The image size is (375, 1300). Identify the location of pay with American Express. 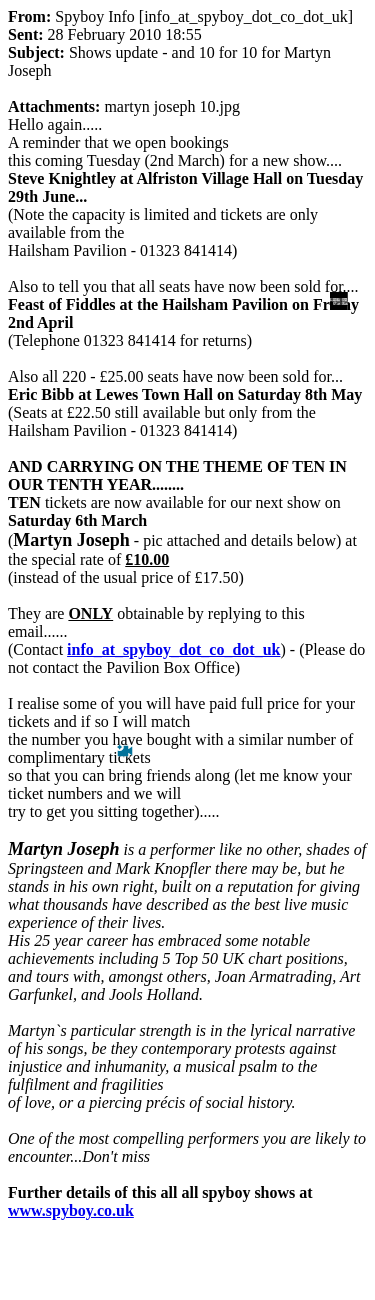
(339, 301).